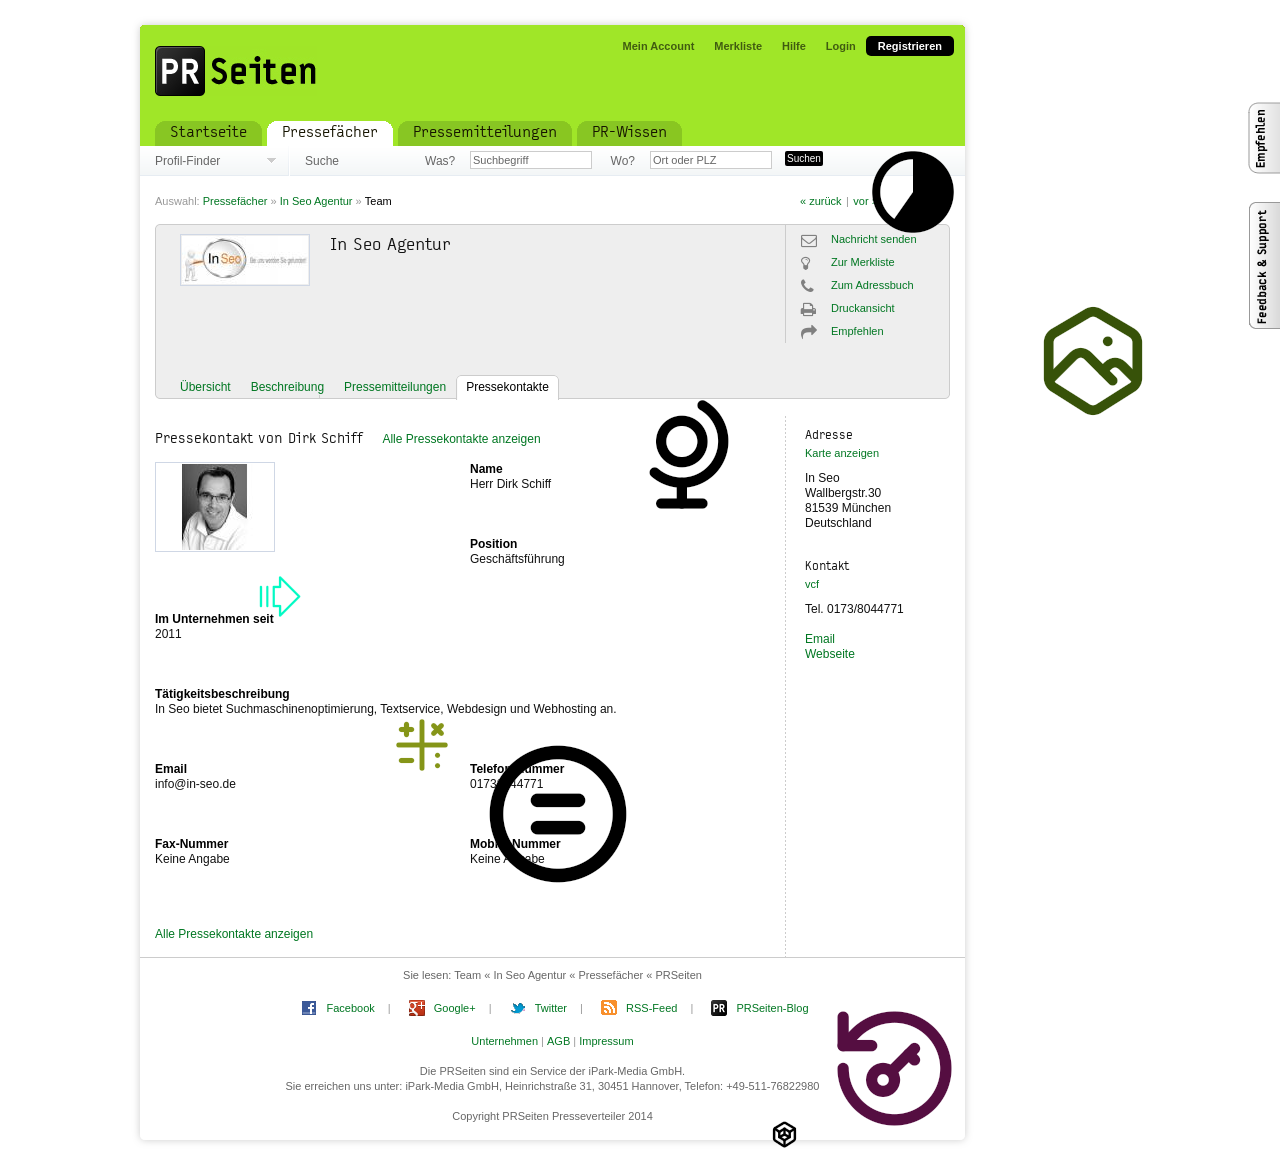 The image size is (1280, 1169). What do you see at coordinates (913, 192) in the screenshot?
I see `indicates 60% progress or completion` at bounding box center [913, 192].